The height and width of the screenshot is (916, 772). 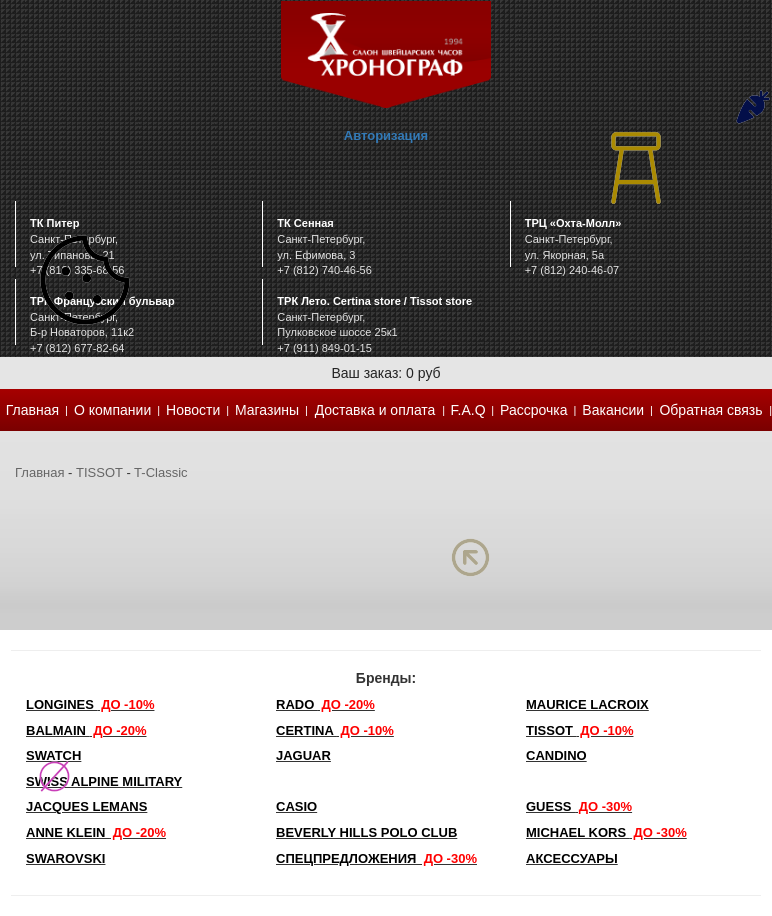 What do you see at coordinates (636, 168) in the screenshot?
I see `browse furniture or seating options` at bounding box center [636, 168].